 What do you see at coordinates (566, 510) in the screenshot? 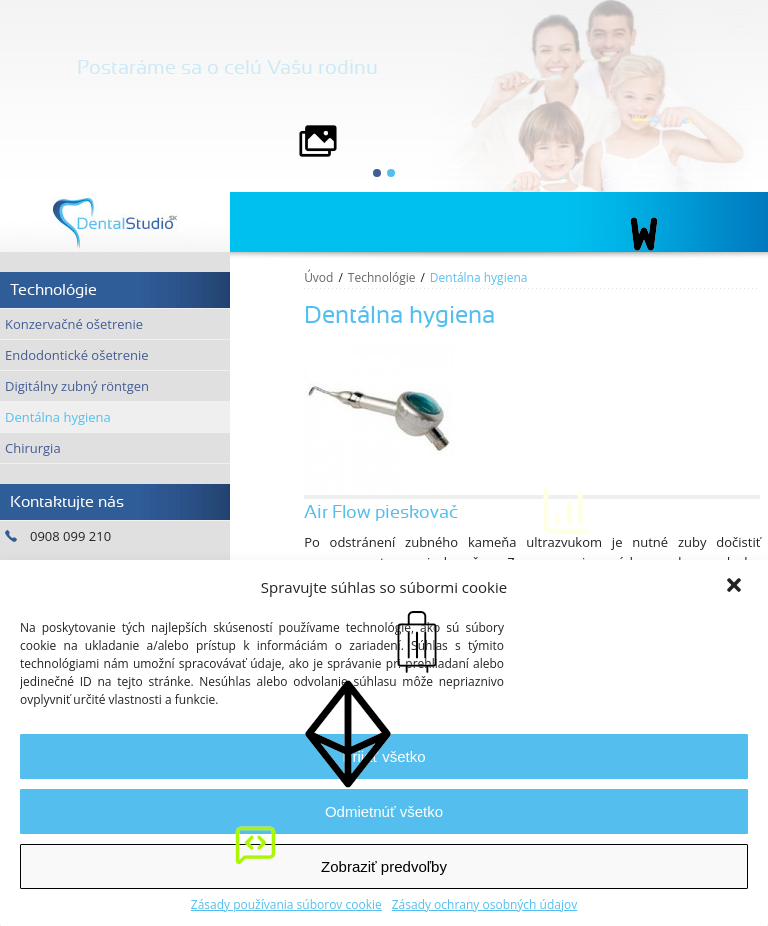
I see `view analytics or statistics` at bounding box center [566, 510].